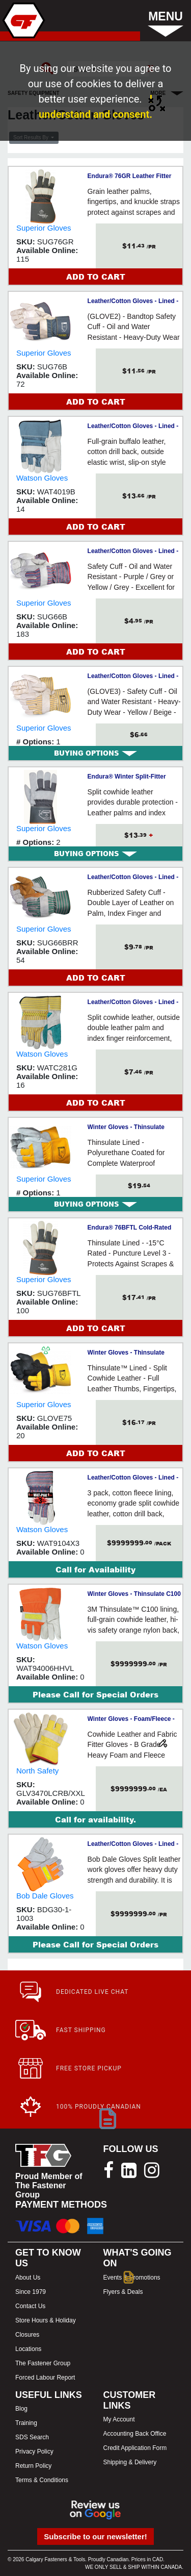 Image resolution: width=191 pixels, height=2576 pixels. I want to click on access database file, so click(128, 2277).